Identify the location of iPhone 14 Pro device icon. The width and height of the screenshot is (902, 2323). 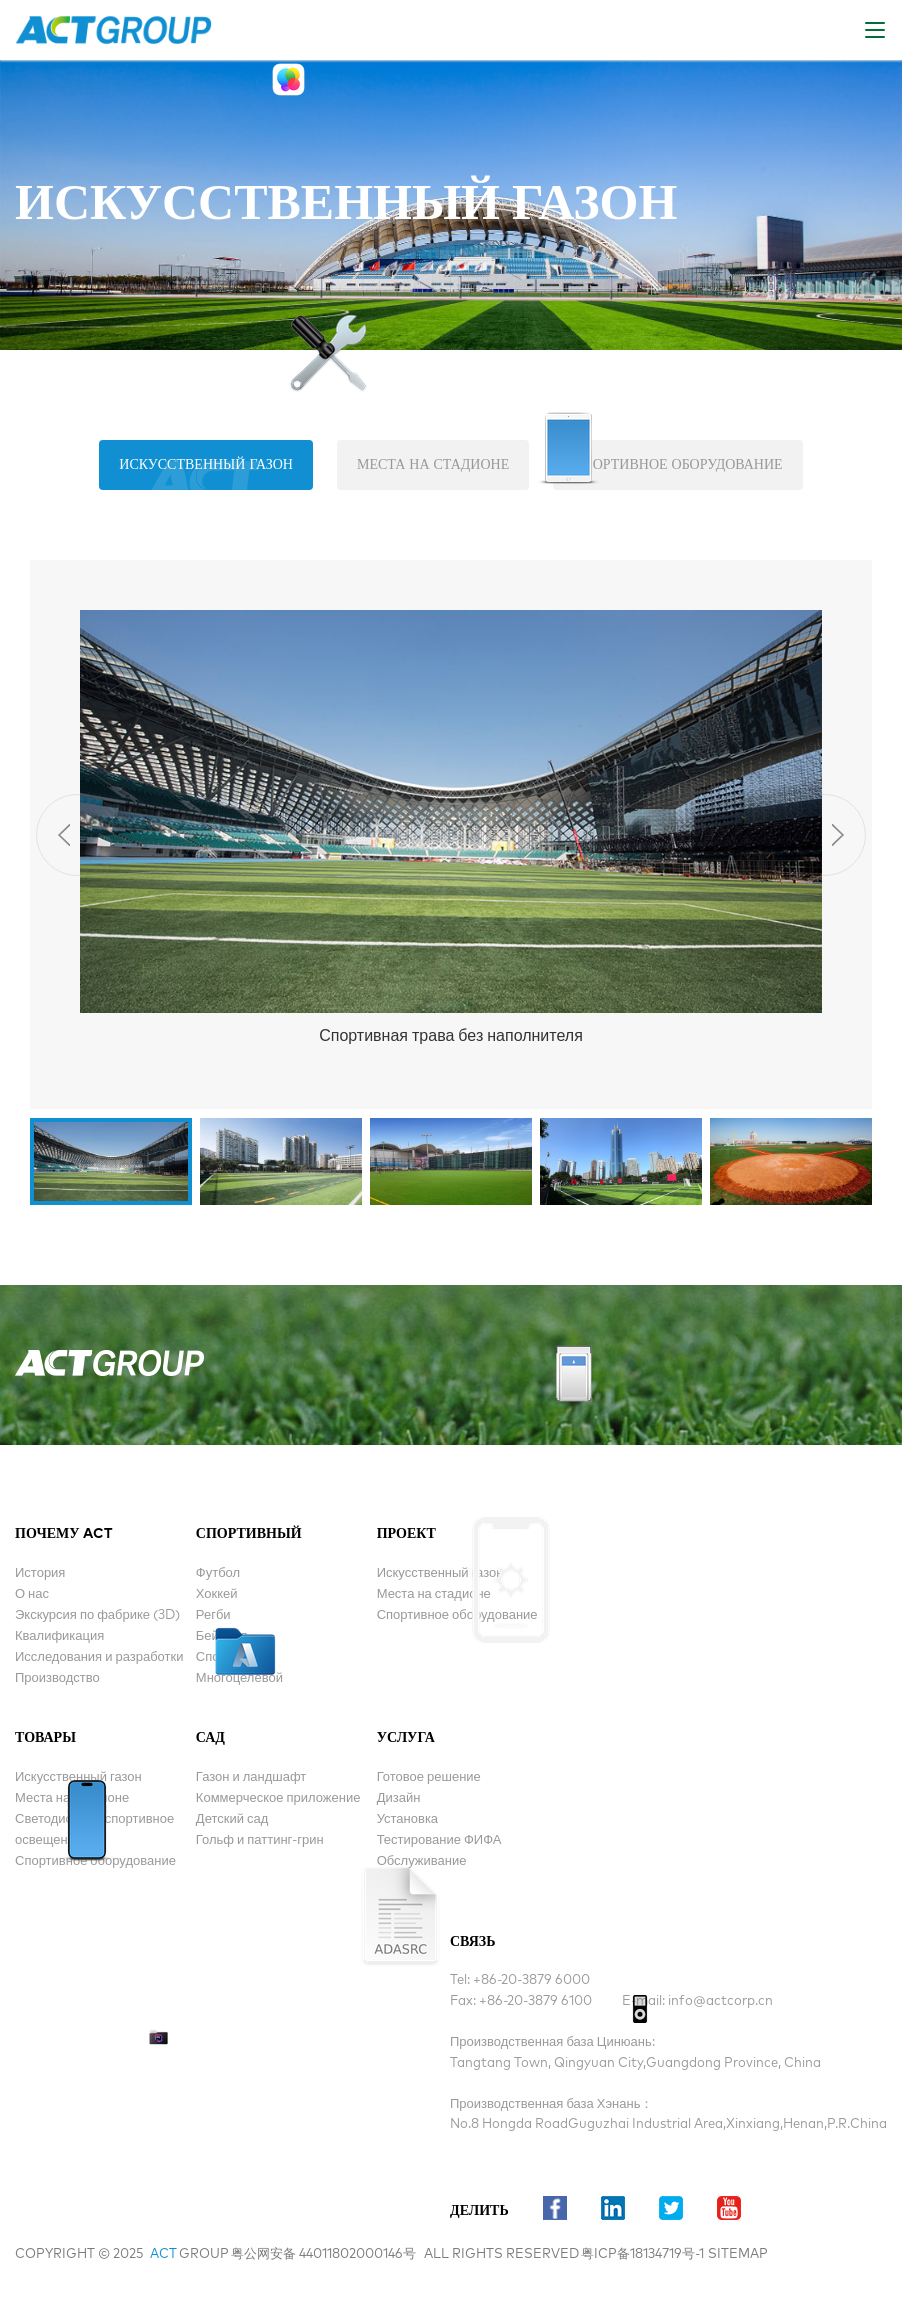
(87, 1821).